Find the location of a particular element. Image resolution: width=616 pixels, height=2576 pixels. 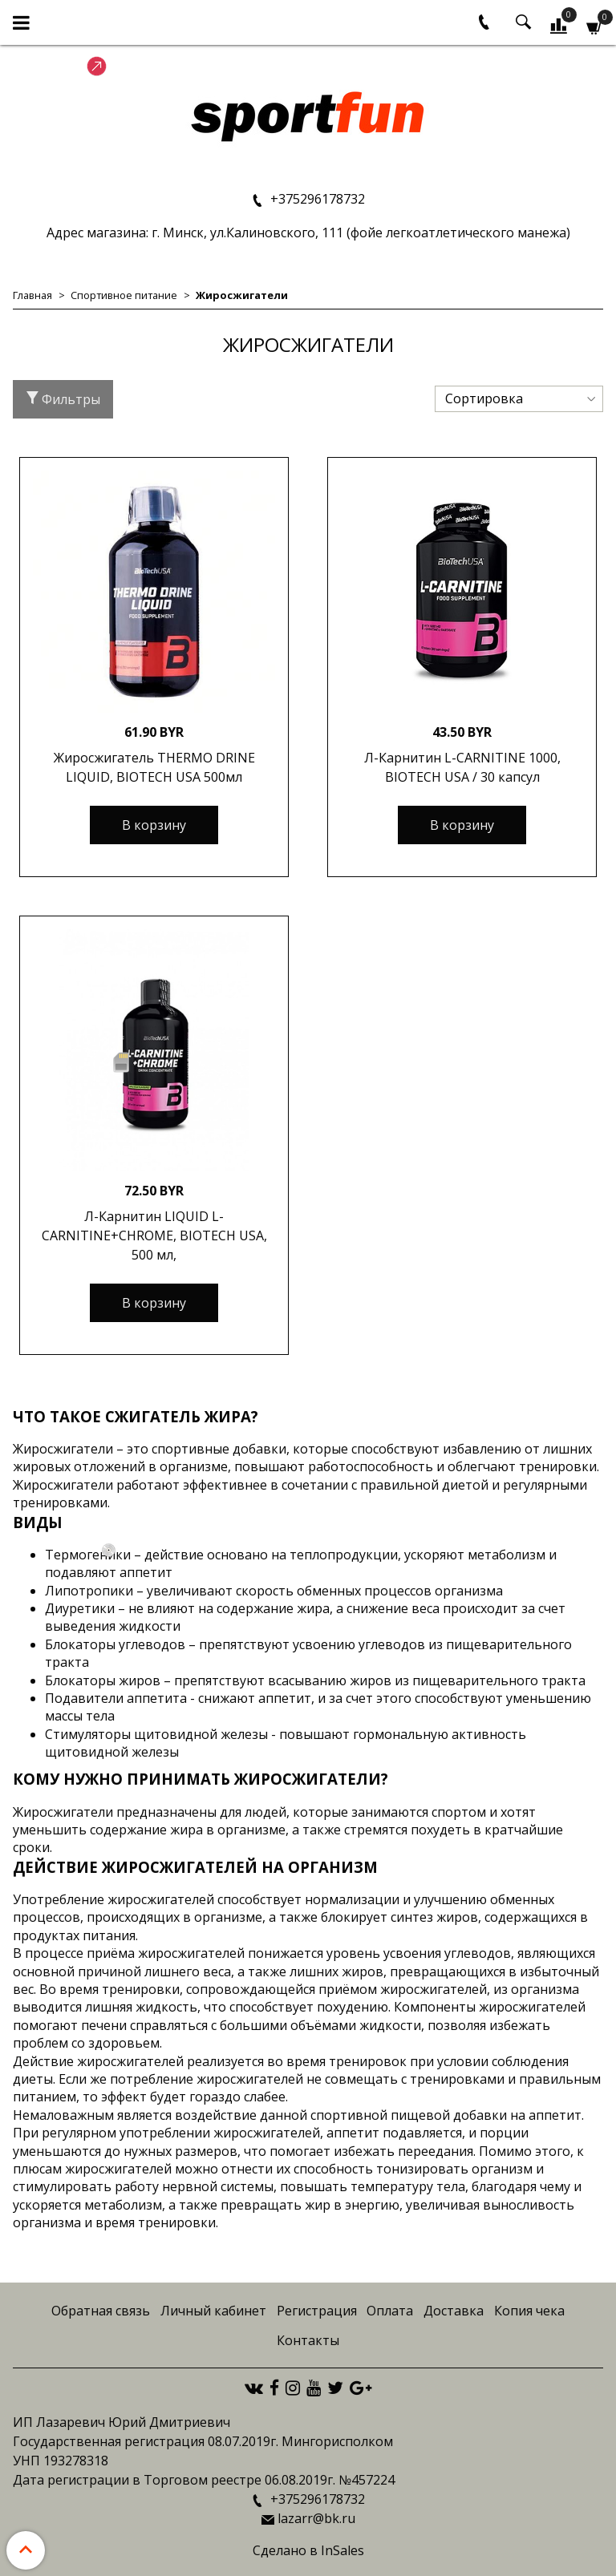

indicates a DVD-ROM drive or disc is located at coordinates (108, 1550).